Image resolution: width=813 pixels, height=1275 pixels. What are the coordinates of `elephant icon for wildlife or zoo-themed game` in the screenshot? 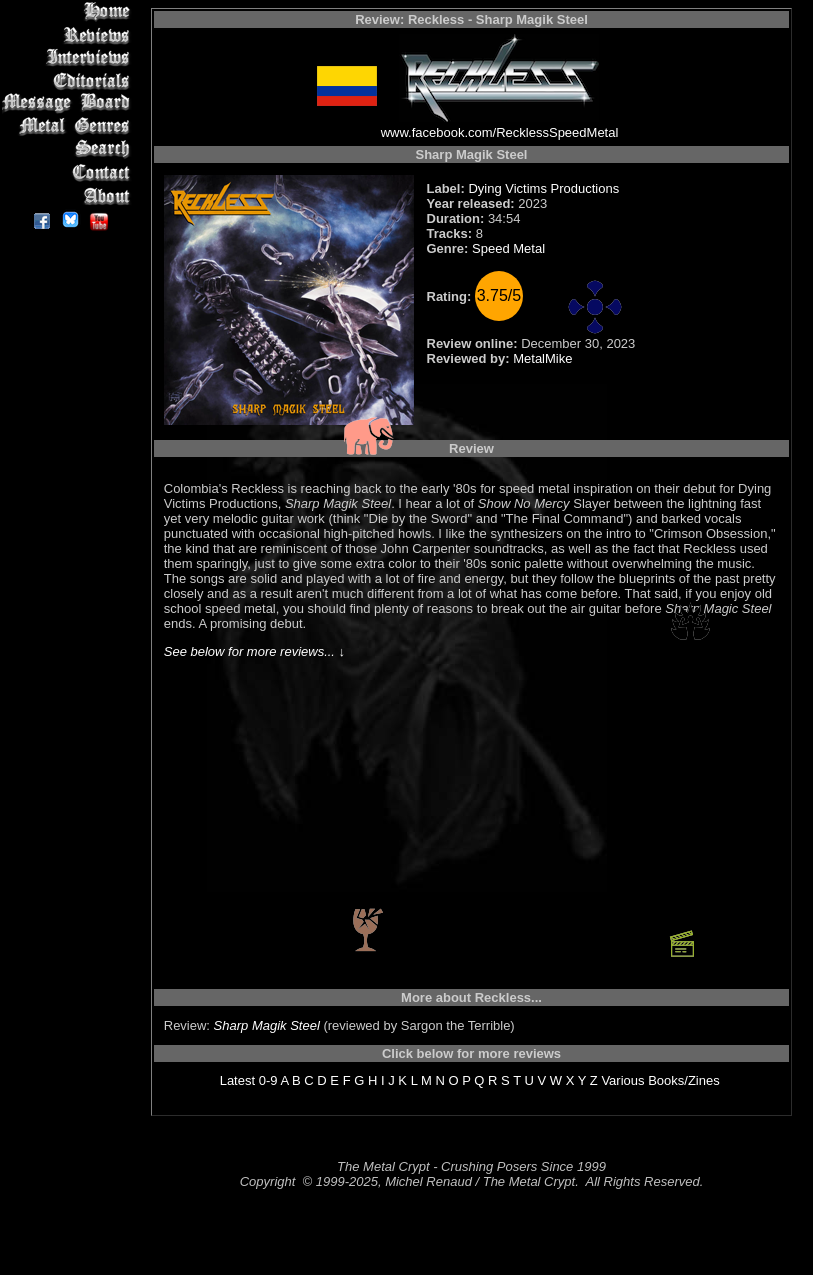 It's located at (369, 436).